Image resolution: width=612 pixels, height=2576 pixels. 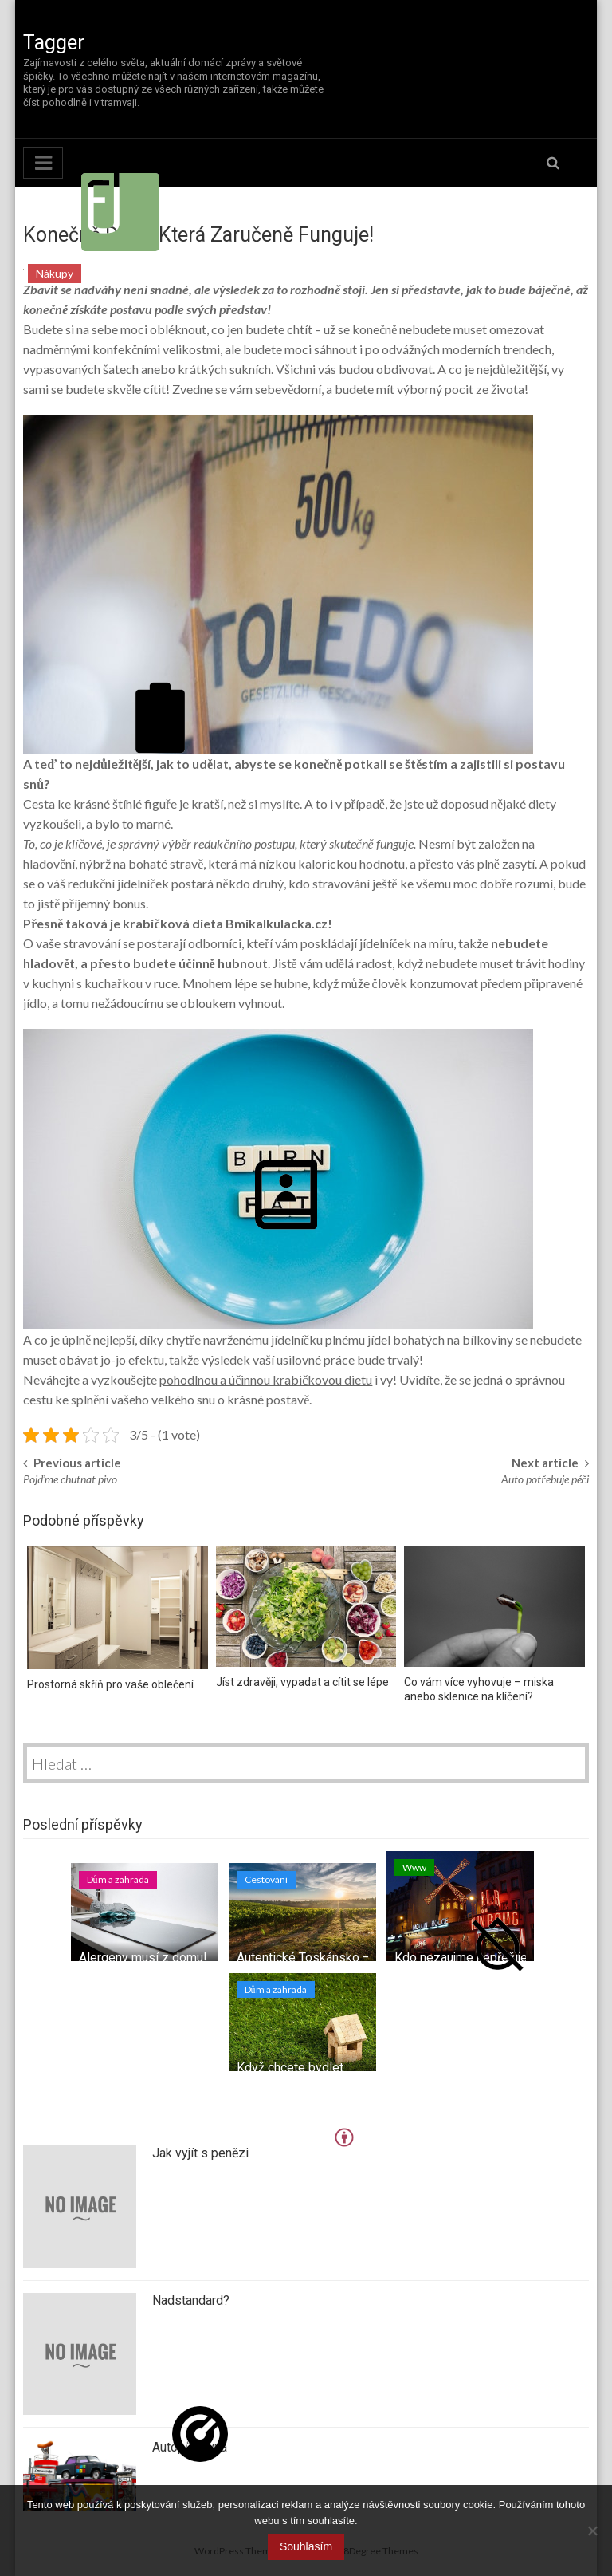 What do you see at coordinates (286, 1195) in the screenshot?
I see `open your contacts book` at bounding box center [286, 1195].